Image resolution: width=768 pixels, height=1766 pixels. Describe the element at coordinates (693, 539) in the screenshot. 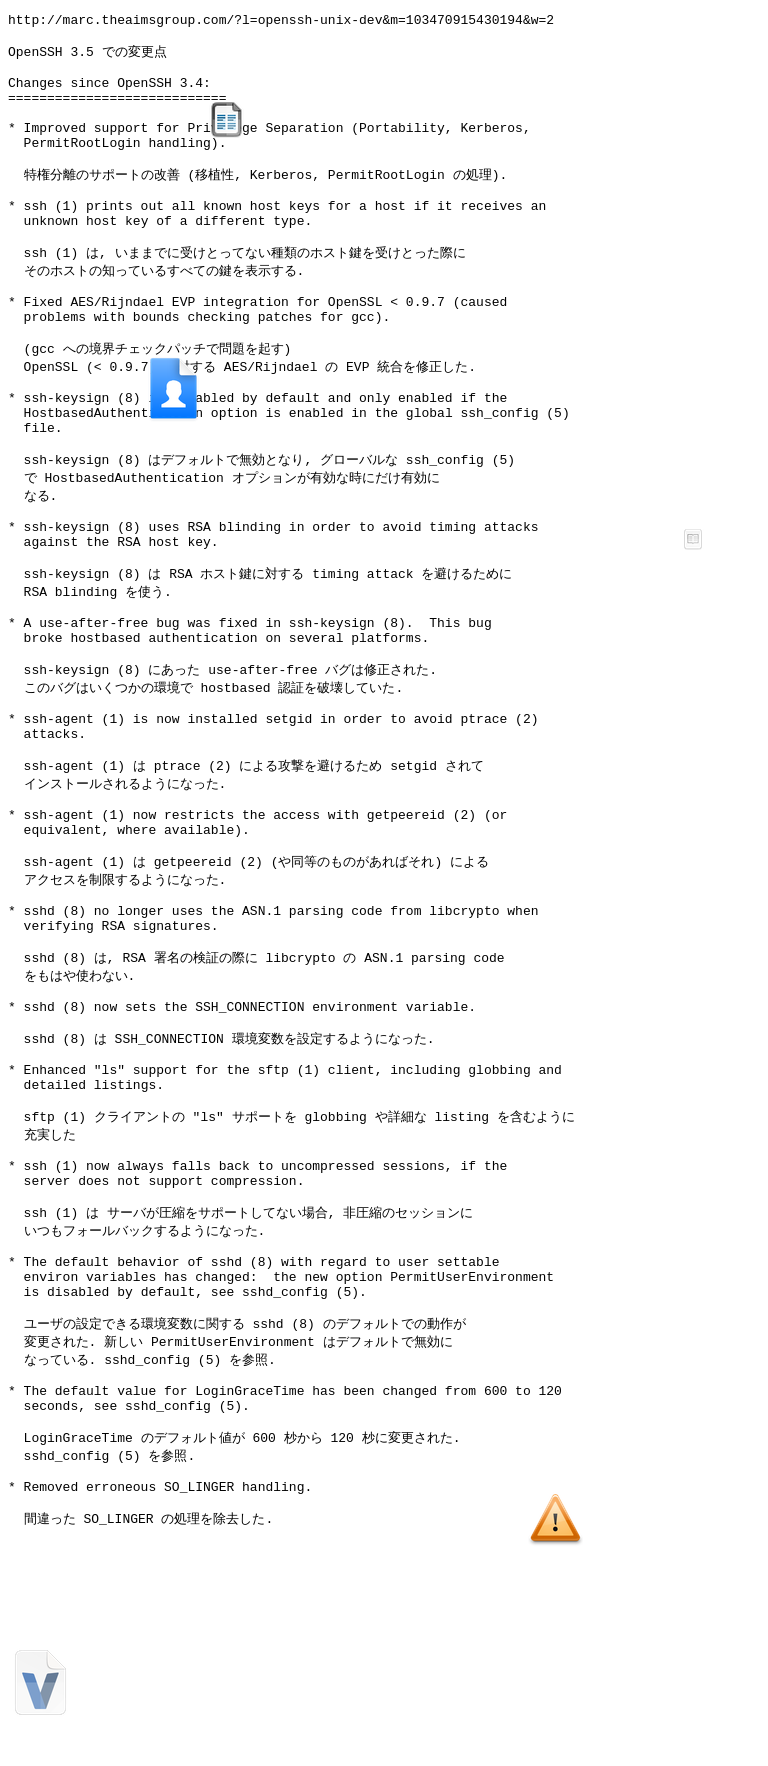

I see `a mobipocket ebook file` at that location.